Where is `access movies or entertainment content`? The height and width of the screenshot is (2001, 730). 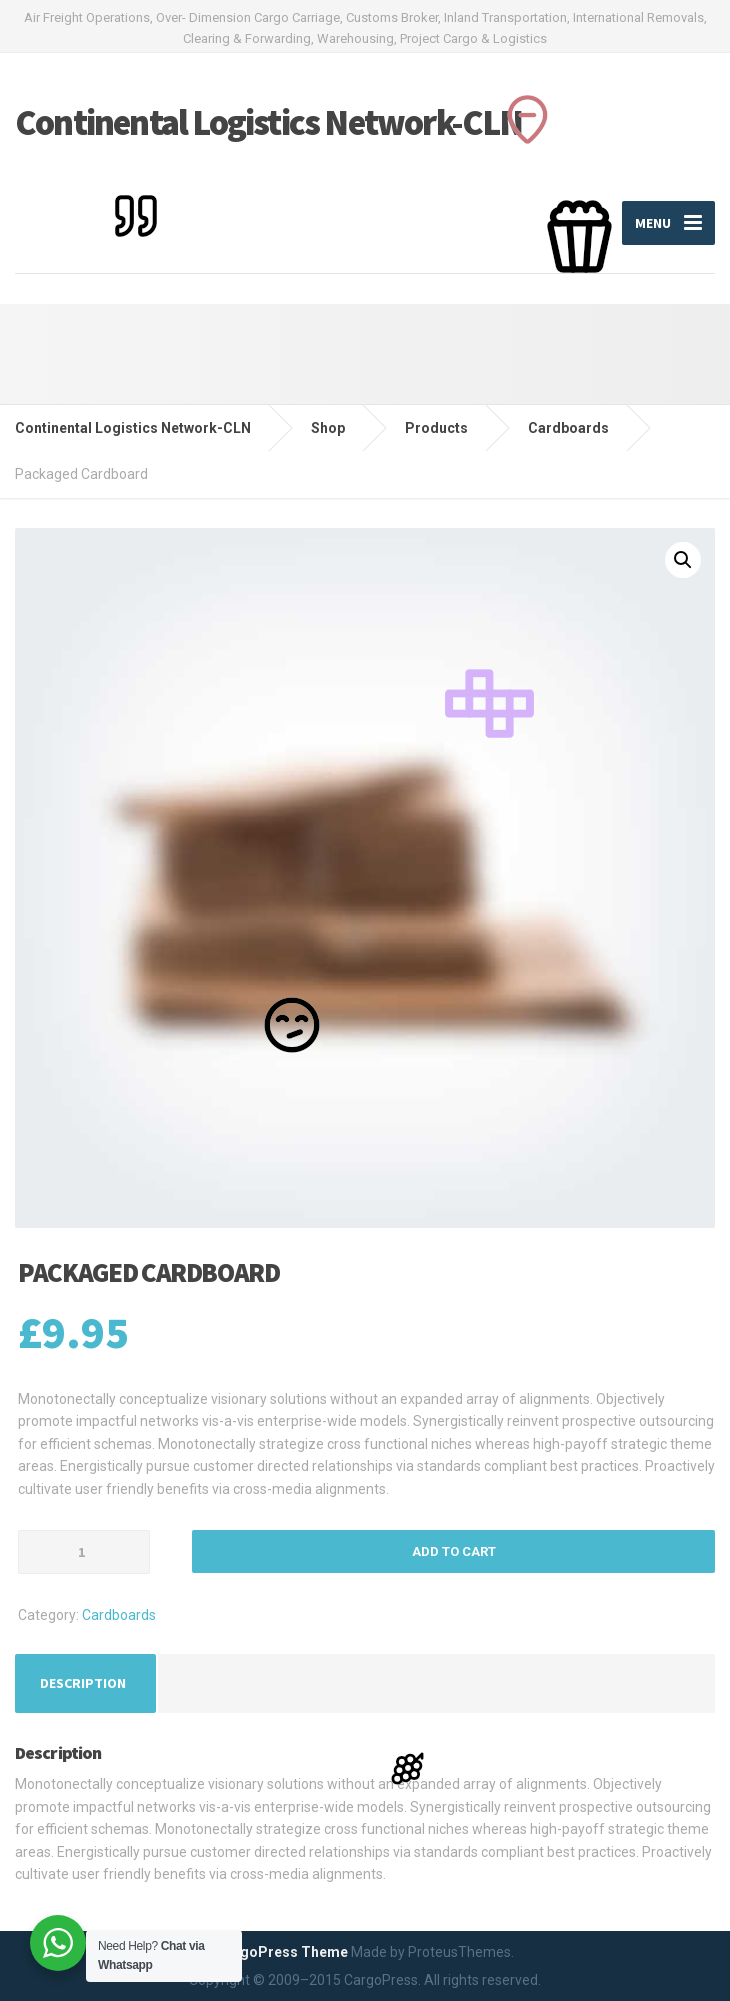 access movies or entertainment content is located at coordinates (579, 236).